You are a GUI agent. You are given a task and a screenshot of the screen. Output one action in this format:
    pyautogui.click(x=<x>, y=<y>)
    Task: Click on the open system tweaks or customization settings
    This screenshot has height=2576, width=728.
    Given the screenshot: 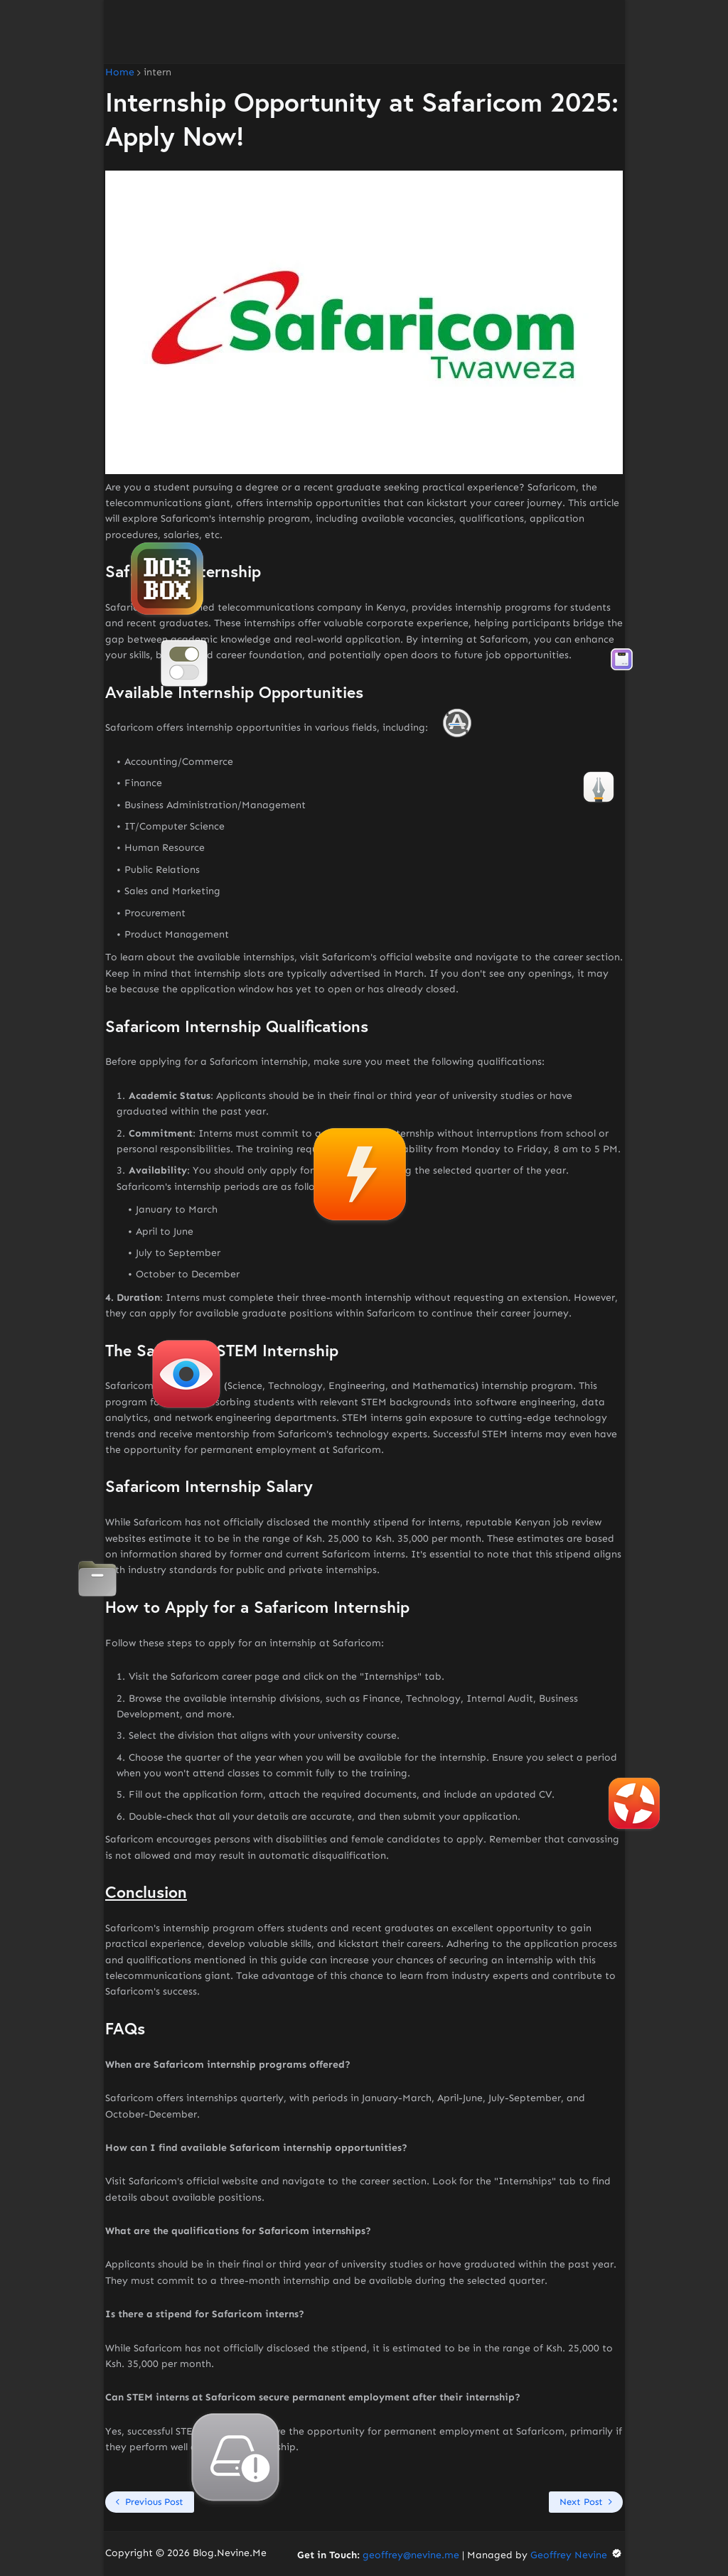 What is the action you would take?
    pyautogui.click(x=184, y=663)
    